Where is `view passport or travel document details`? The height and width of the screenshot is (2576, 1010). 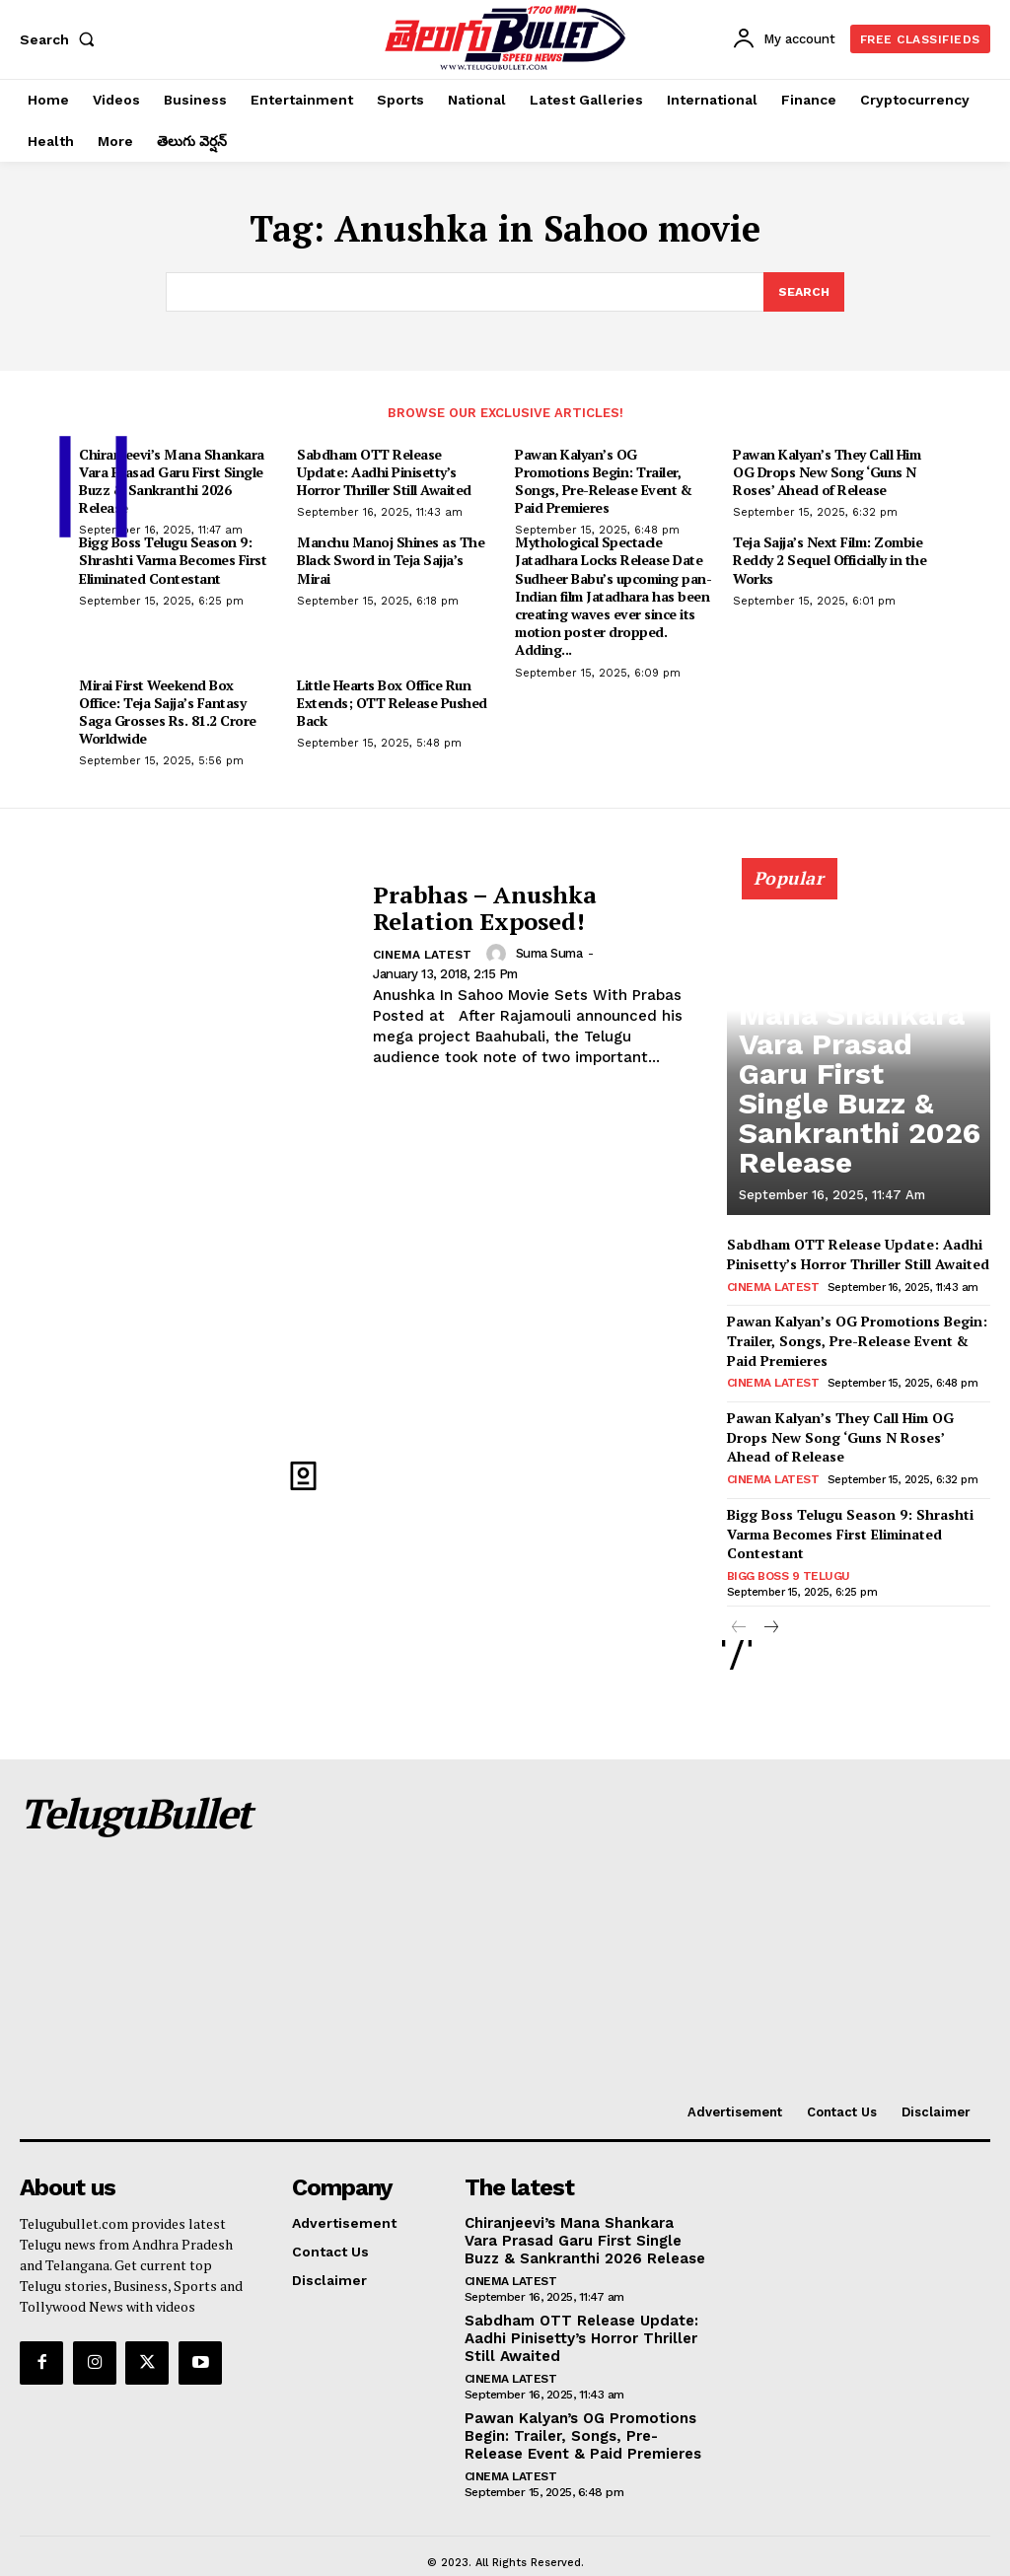
view passport or travel document details is located at coordinates (303, 1475).